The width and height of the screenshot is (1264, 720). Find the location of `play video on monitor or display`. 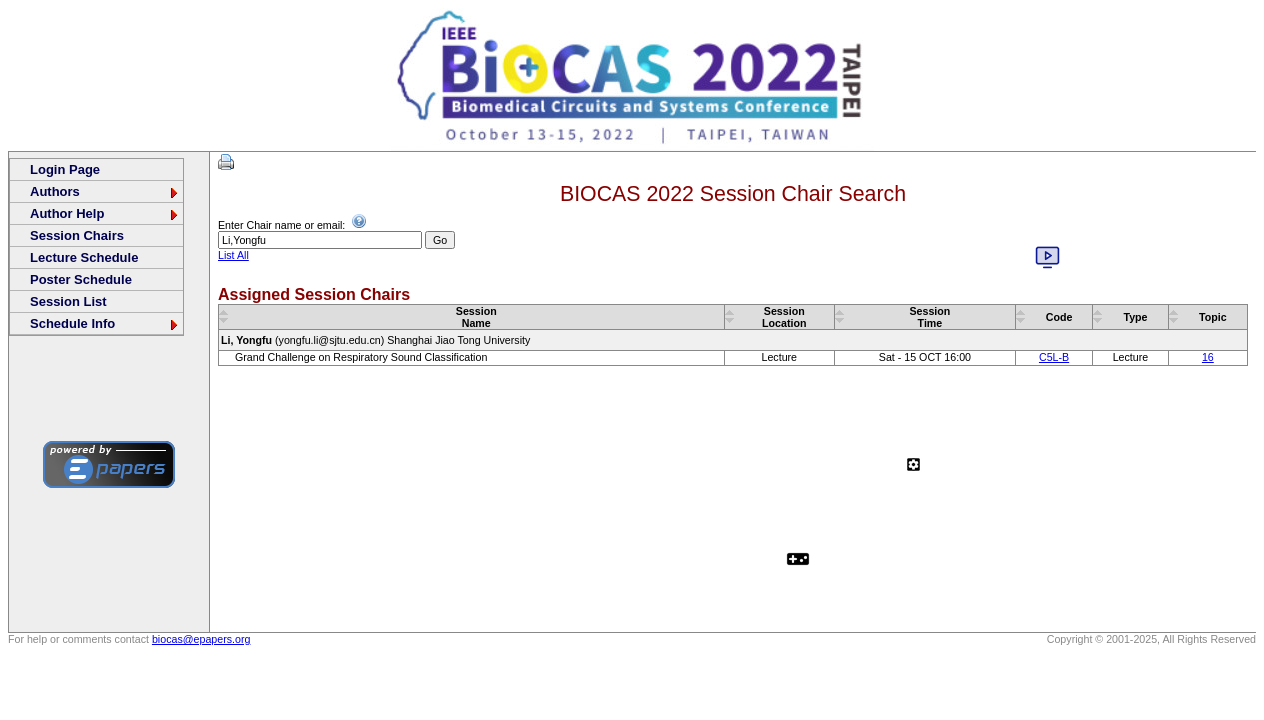

play video on monitor or display is located at coordinates (1047, 256).